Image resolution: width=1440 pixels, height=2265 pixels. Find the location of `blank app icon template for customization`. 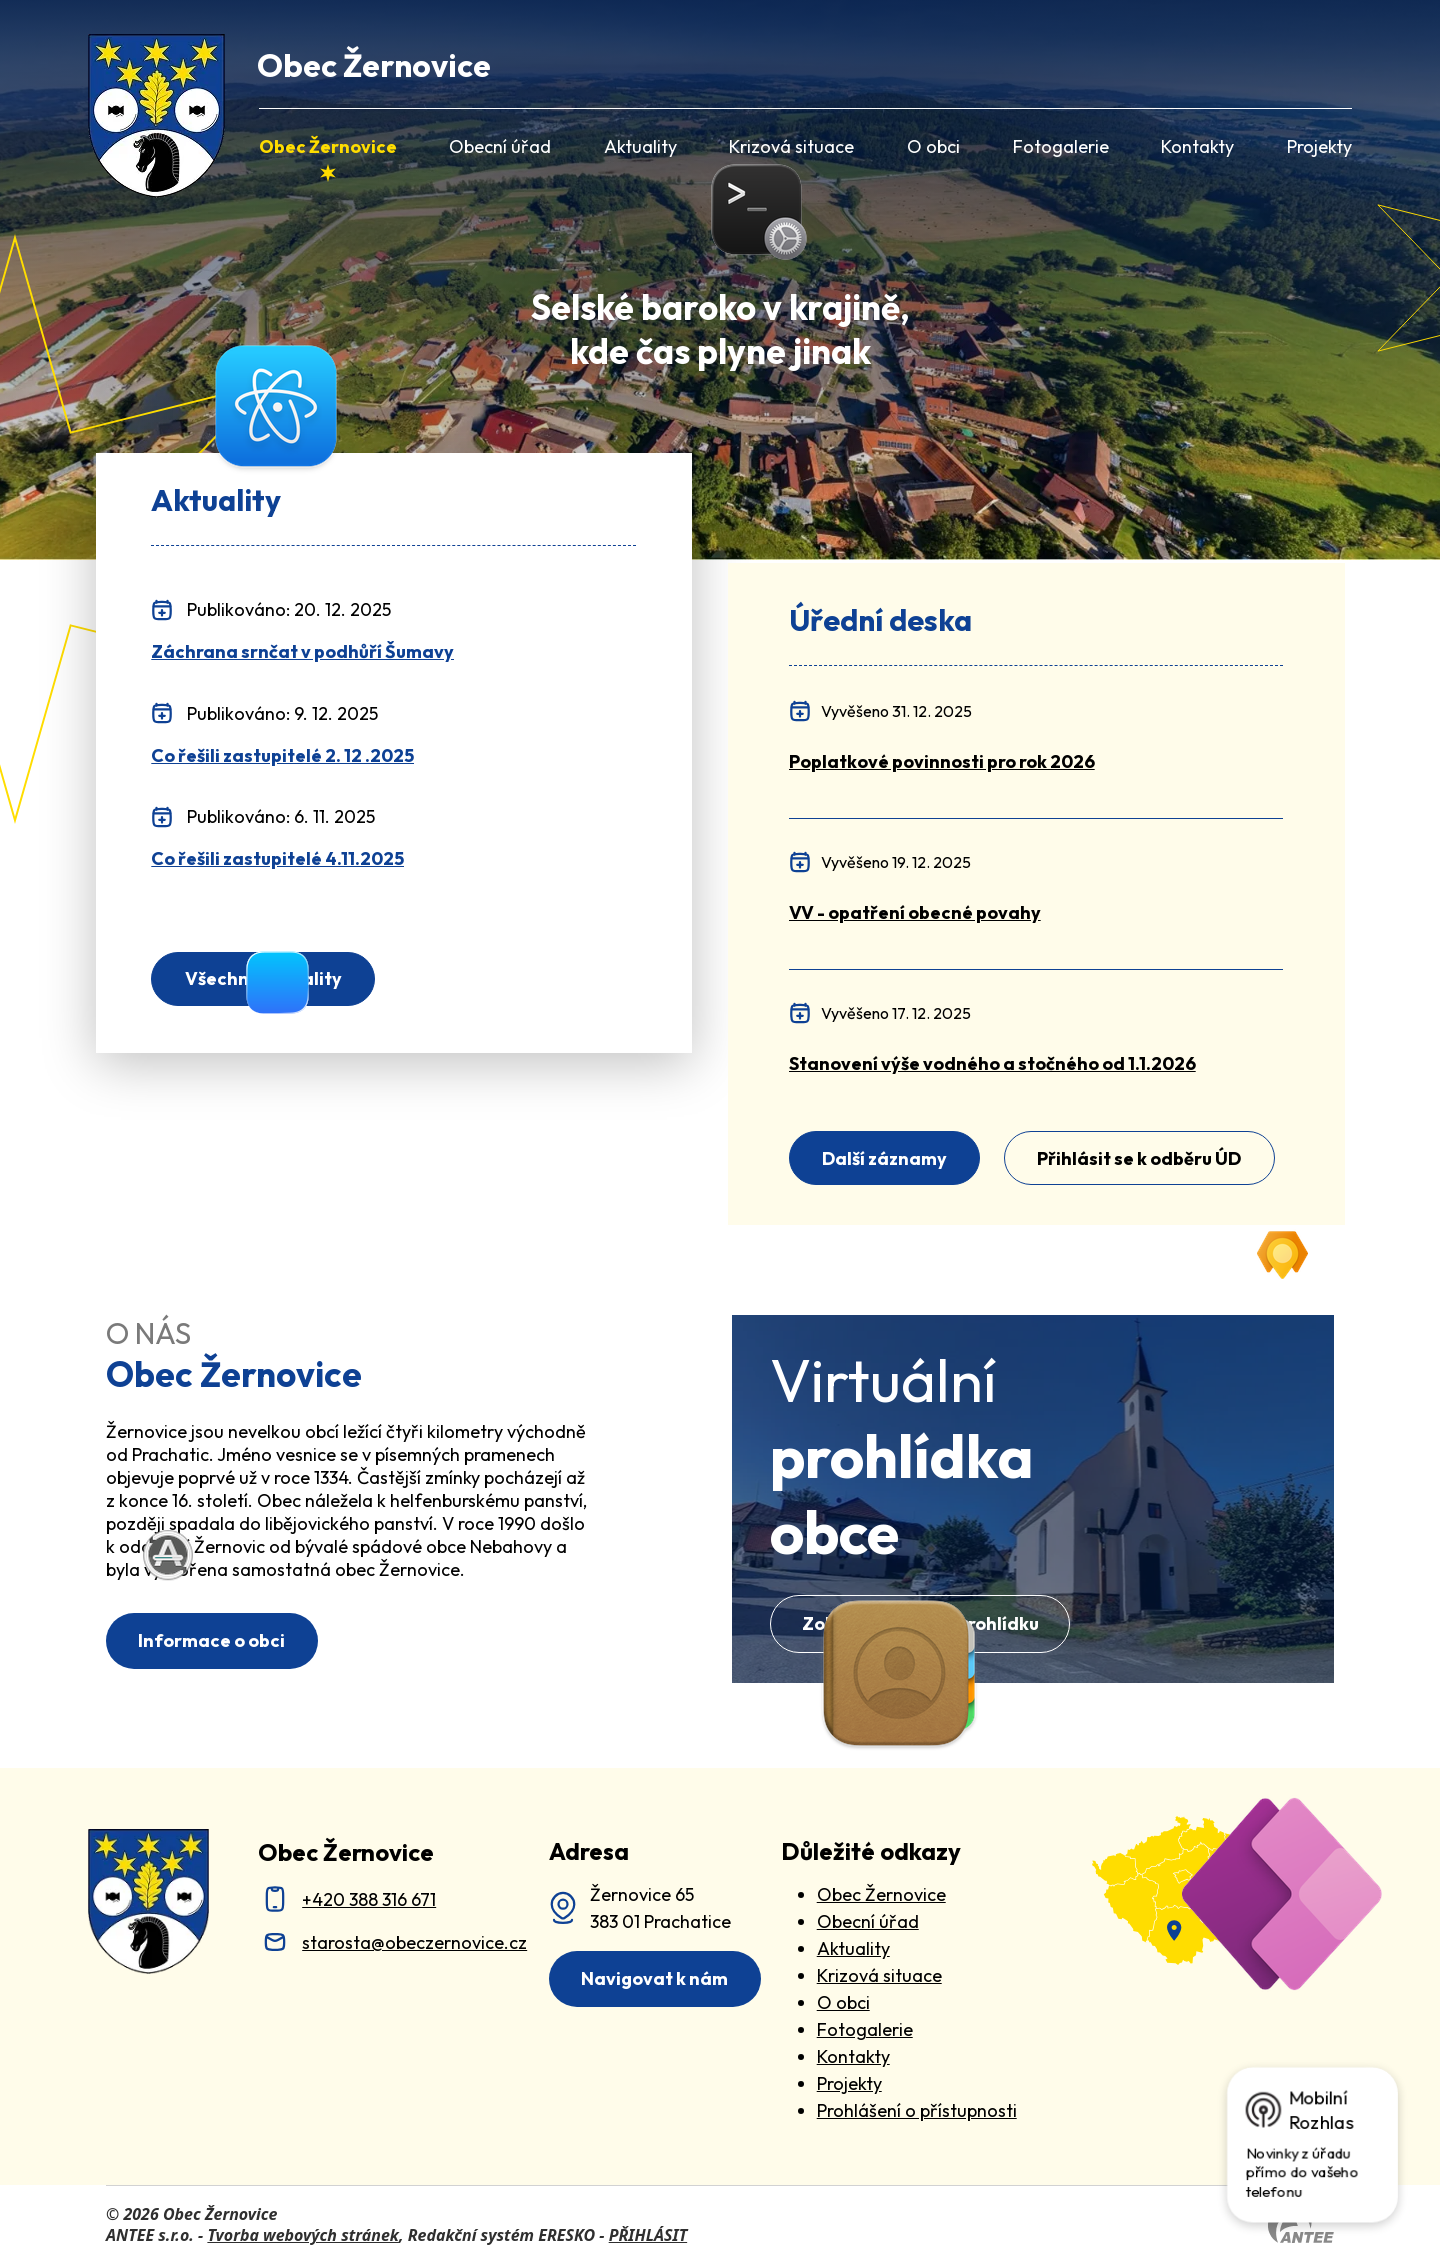

blank app icon template for customization is located at coordinates (277, 982).